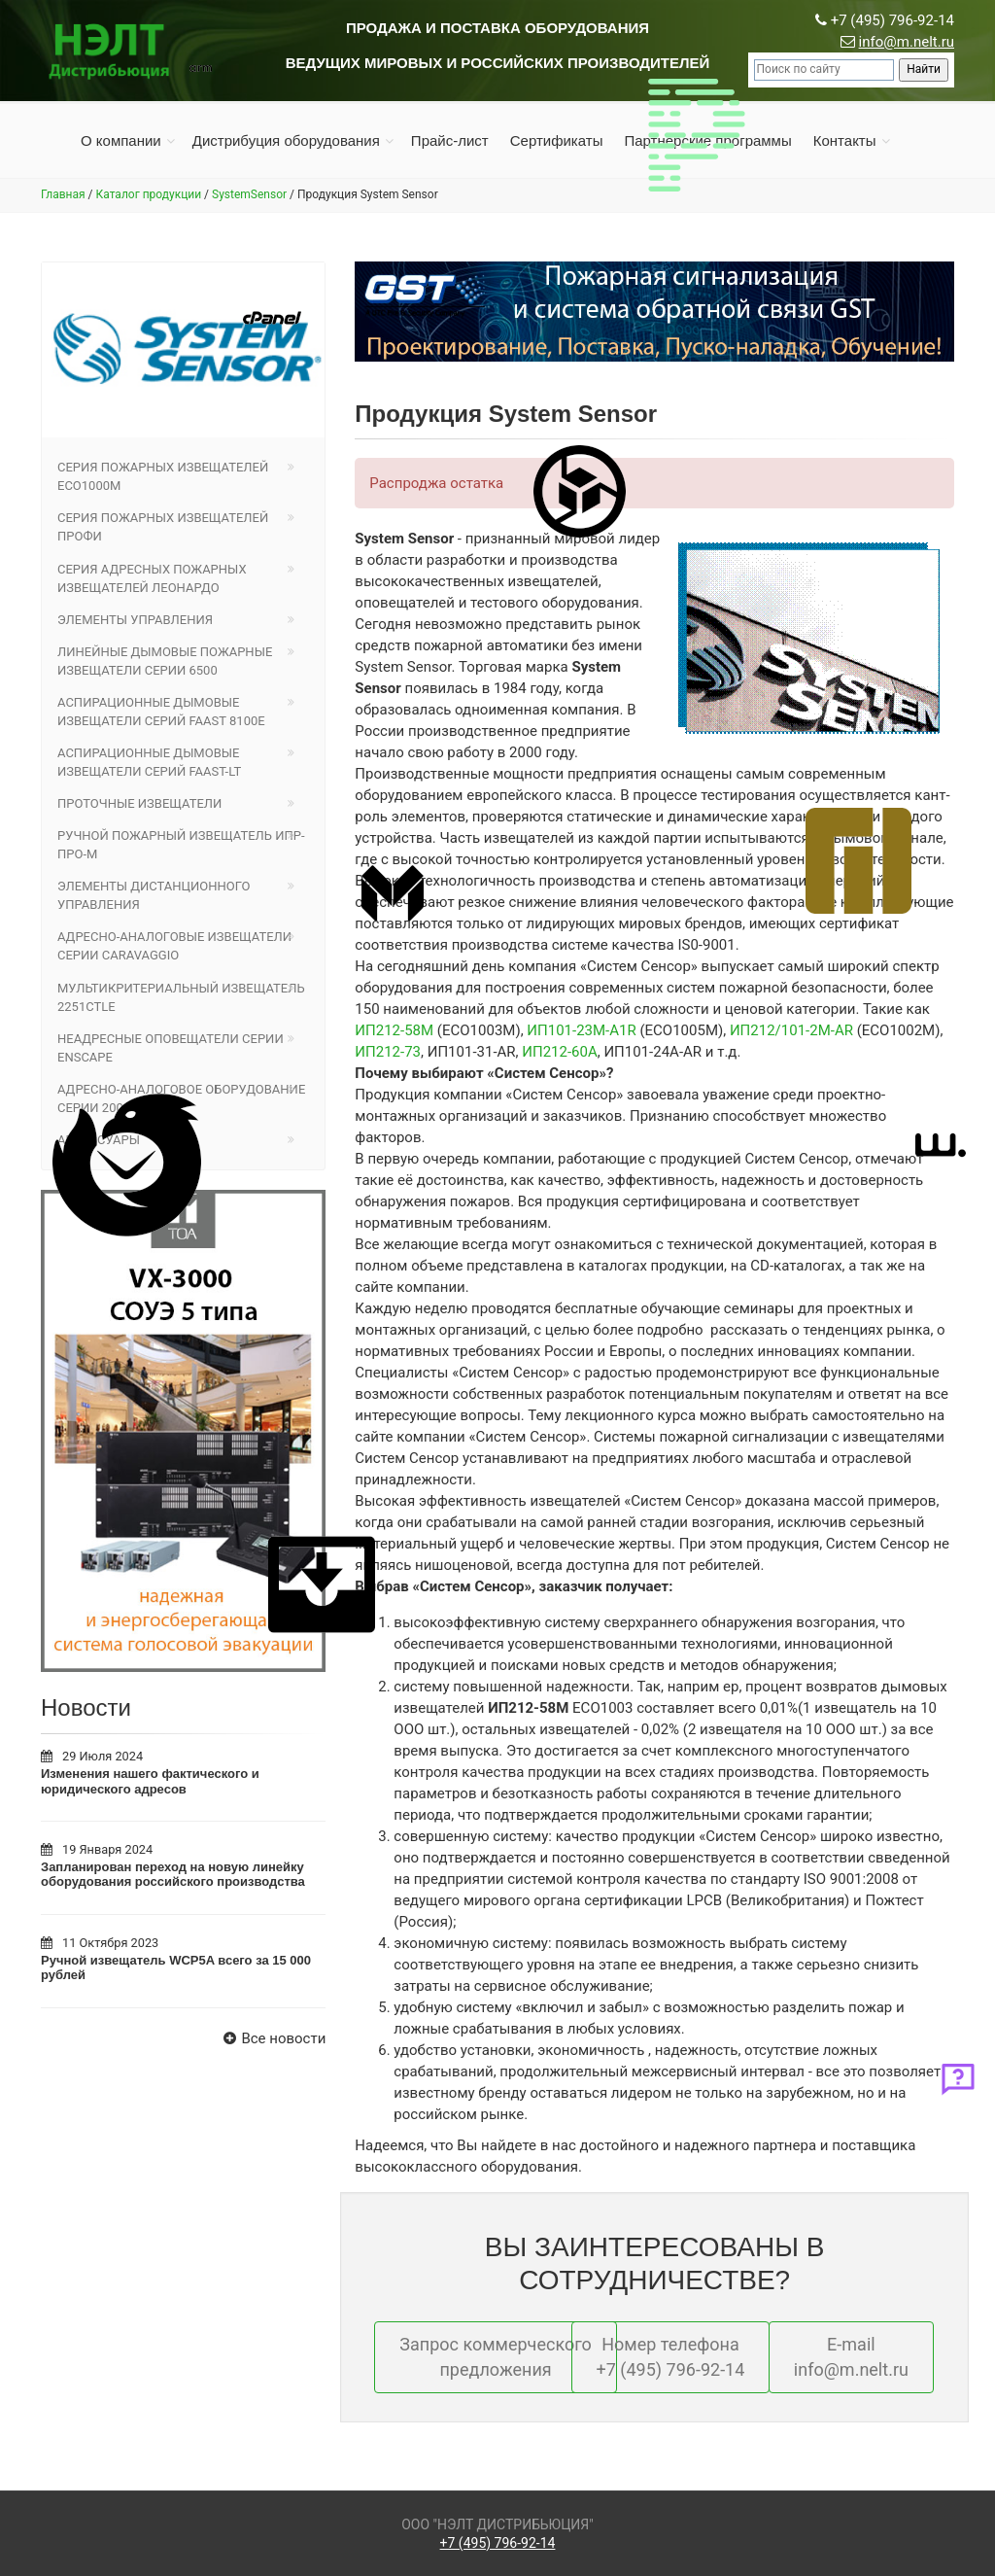 This screenshot has width=995, height=2576. Describe the element at coordinates (393, 893) in the screenshot. I see `open the Monzo banking app` at that location.